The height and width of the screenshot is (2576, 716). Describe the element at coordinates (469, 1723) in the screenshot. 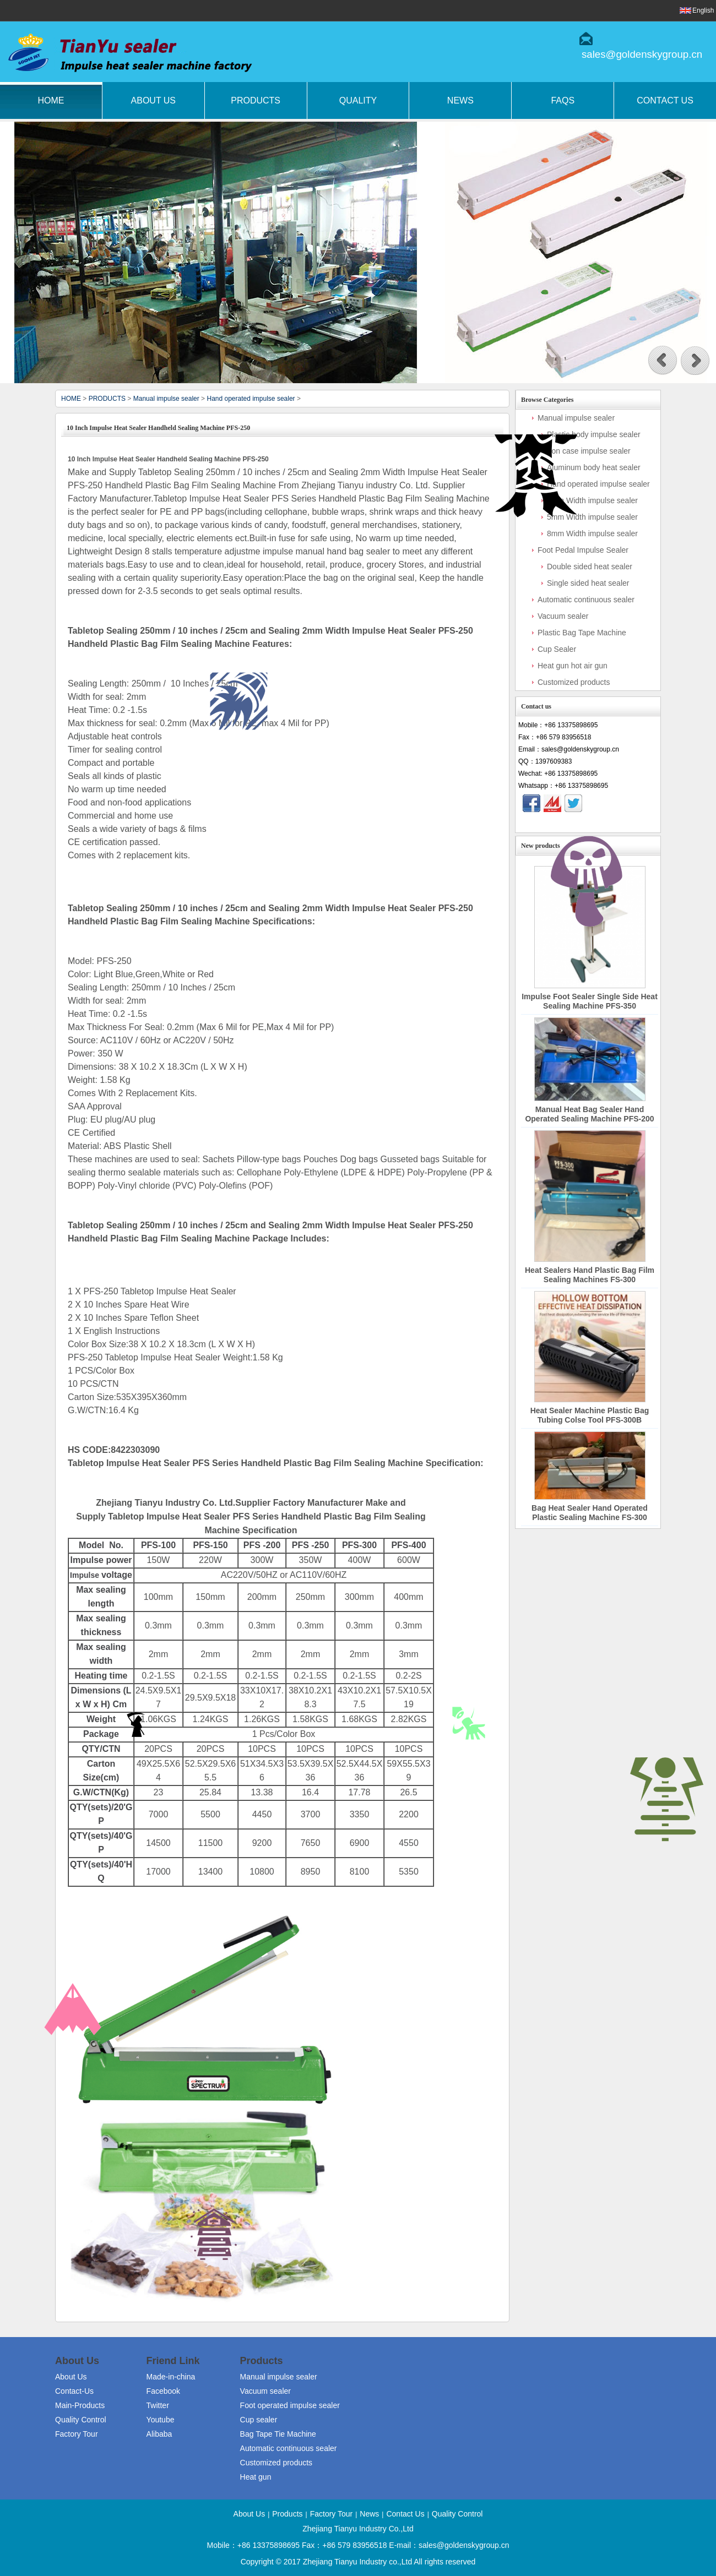

I see `indicates amputation or limb loss in a medical game context` at that location.